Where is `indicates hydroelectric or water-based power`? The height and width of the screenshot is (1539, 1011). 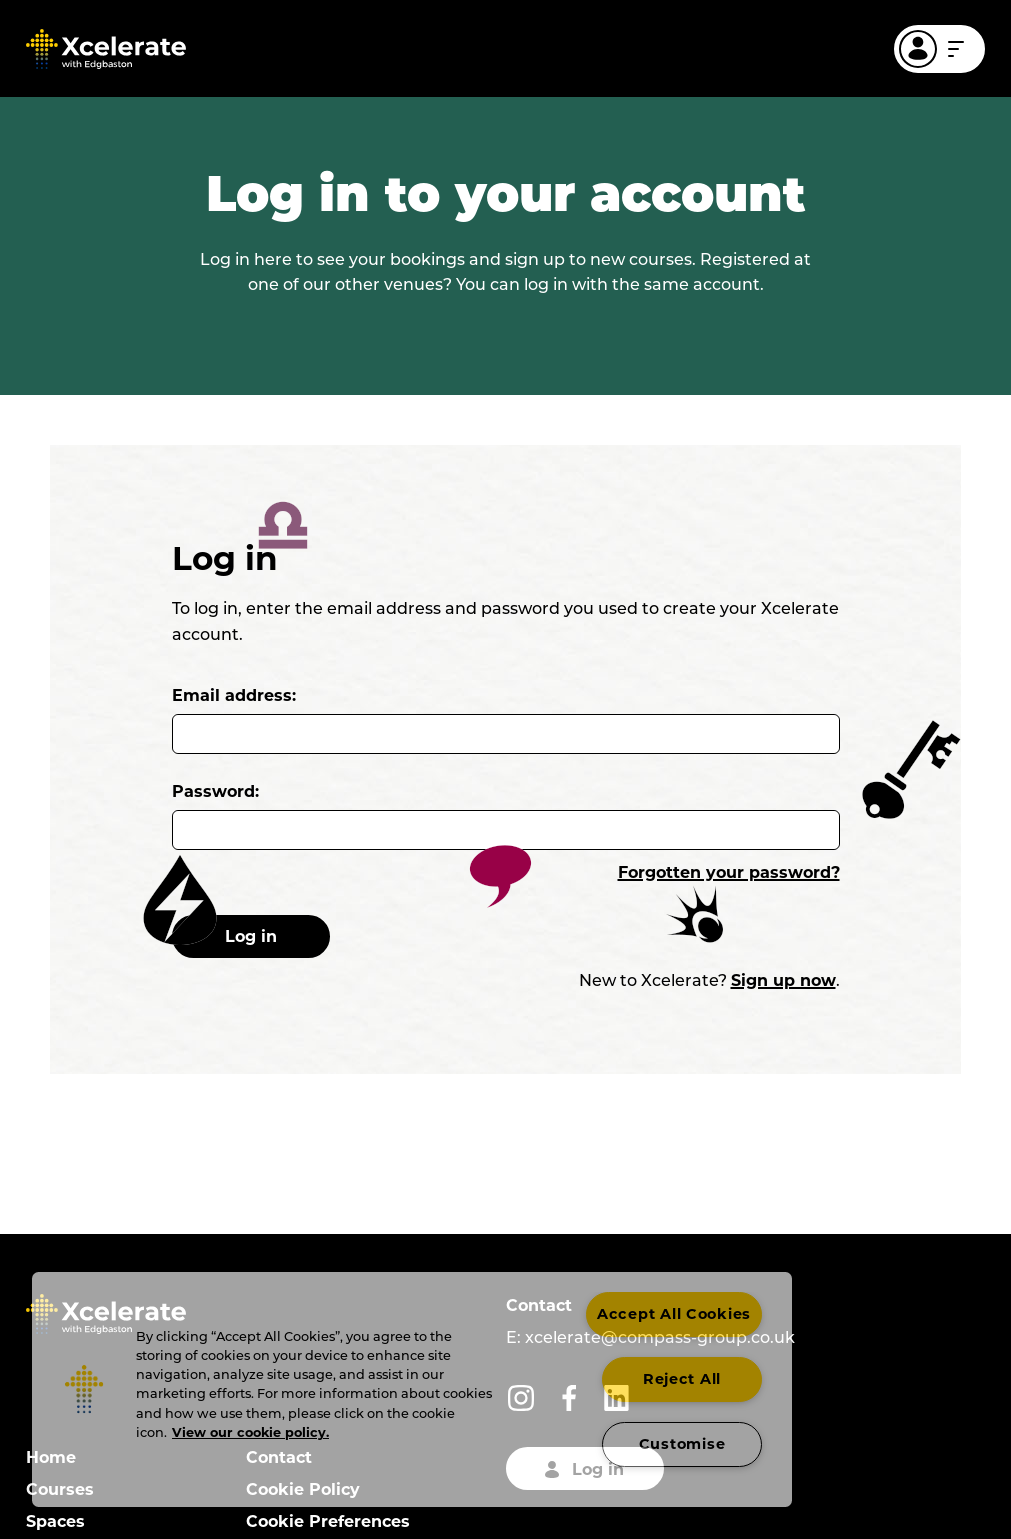
indicates hydroelectric or water-based power is located at coordinates (180, 899).